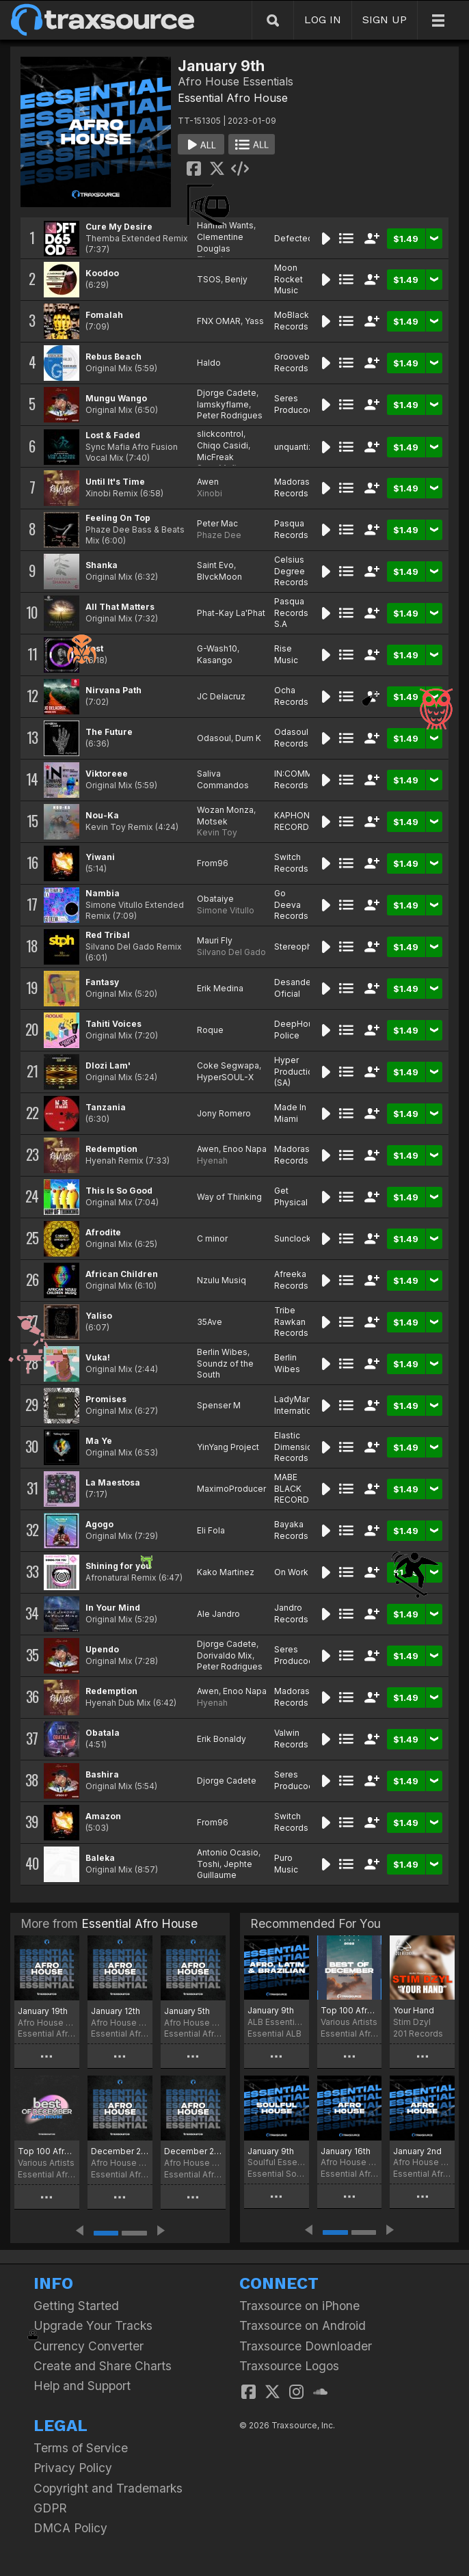 This screenshot has height=2576, width=469. Describe the element at coordinates (34, 1344) in the screenshot. I see `access automation or manufacturing settings` at that location.